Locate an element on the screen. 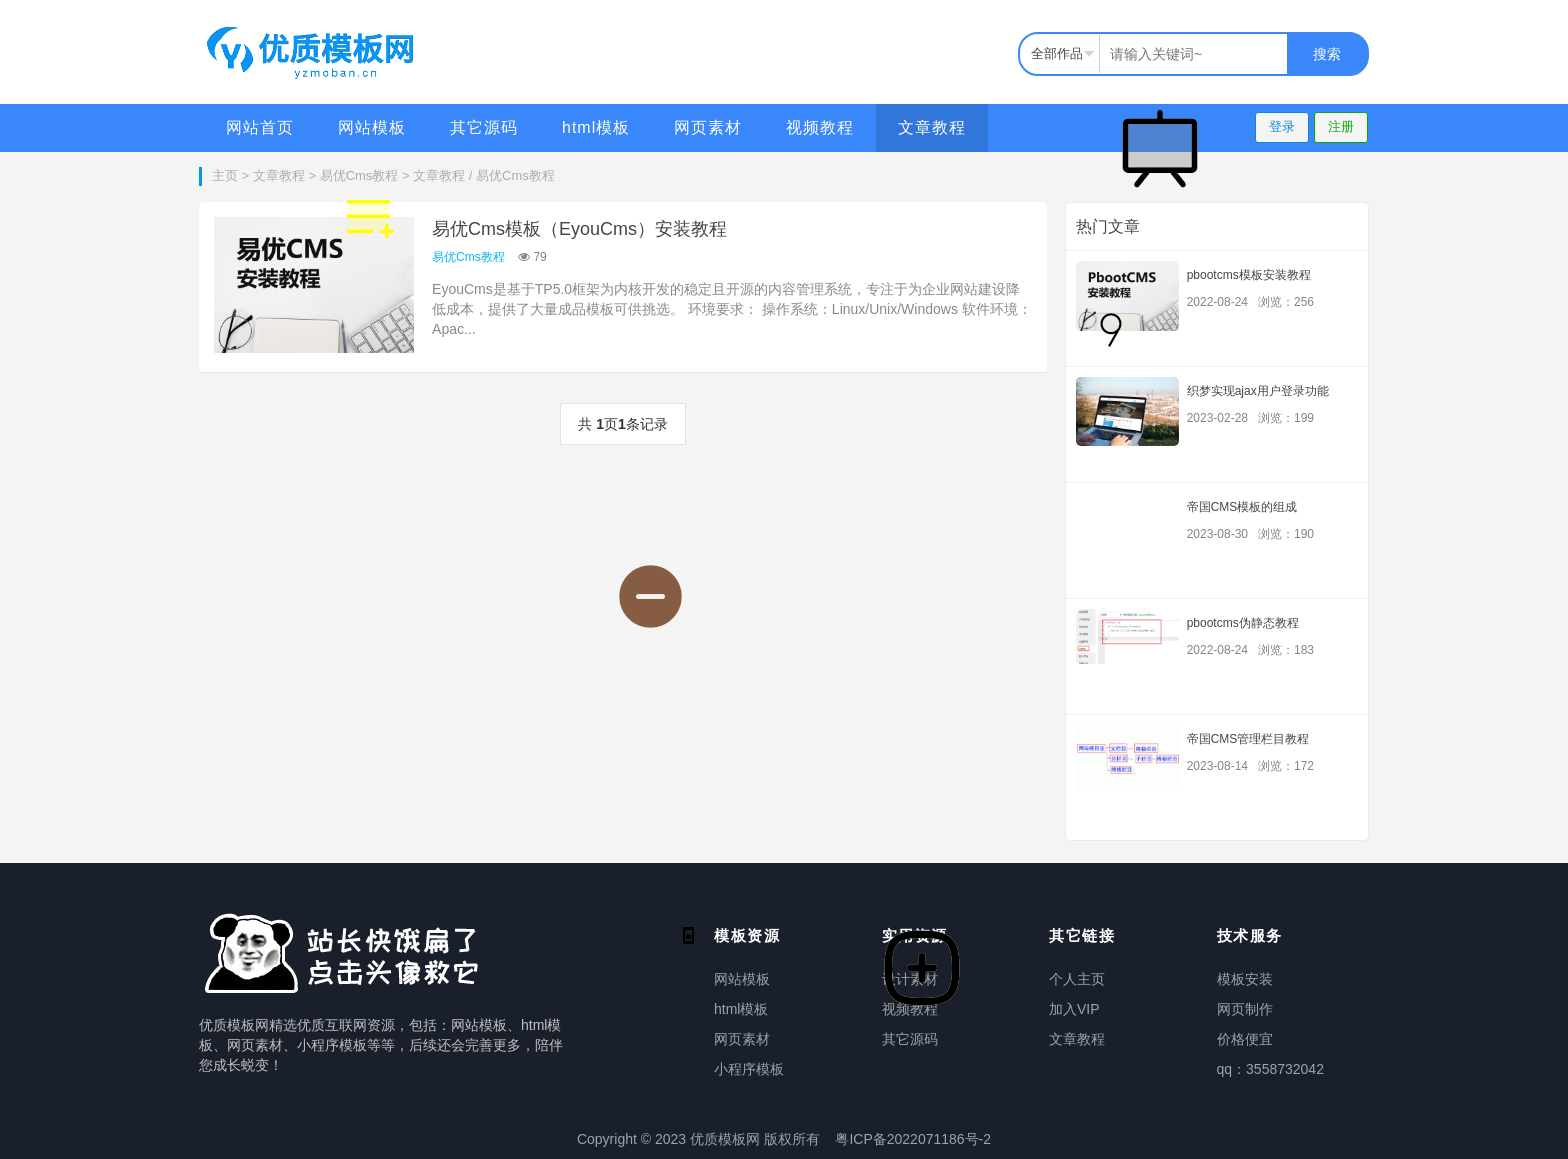 The image size is (1568, 1159). lock screen in portrait orientation is located at coordinates (688, 935).